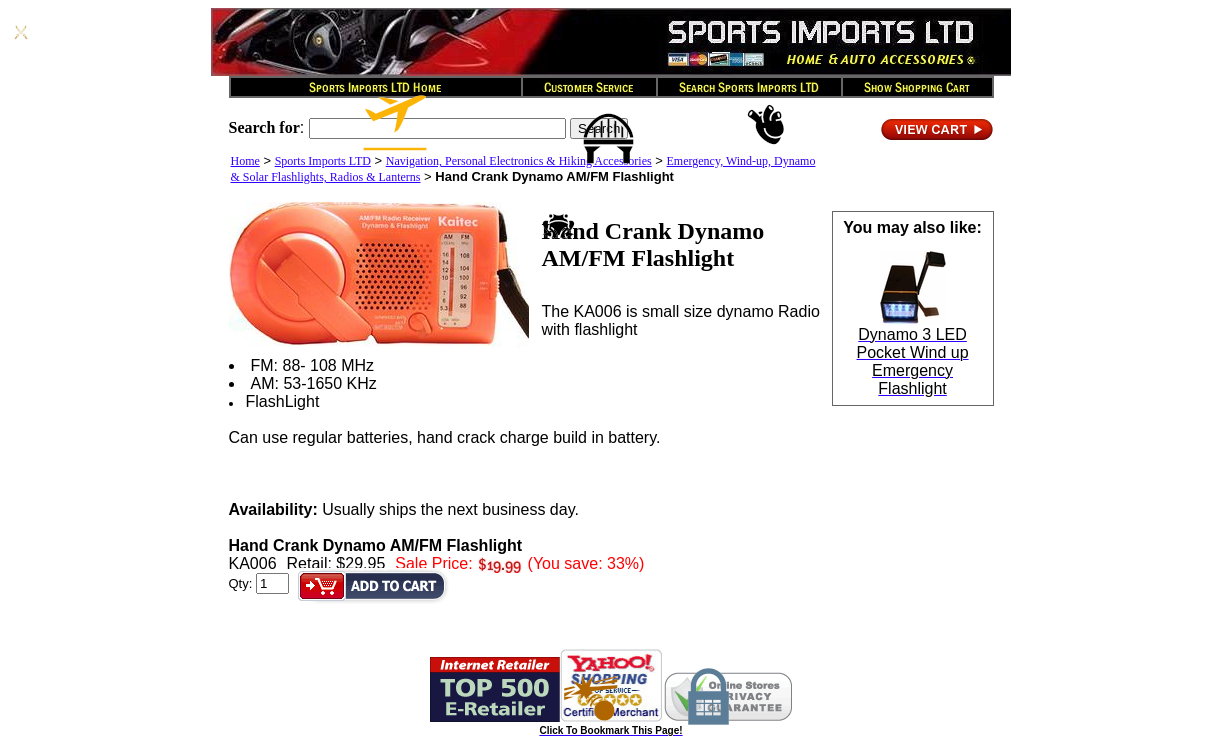 The height and width of the screenshot is (744, 1222). I want to click on trim or cut selected content, so click(21, 32).